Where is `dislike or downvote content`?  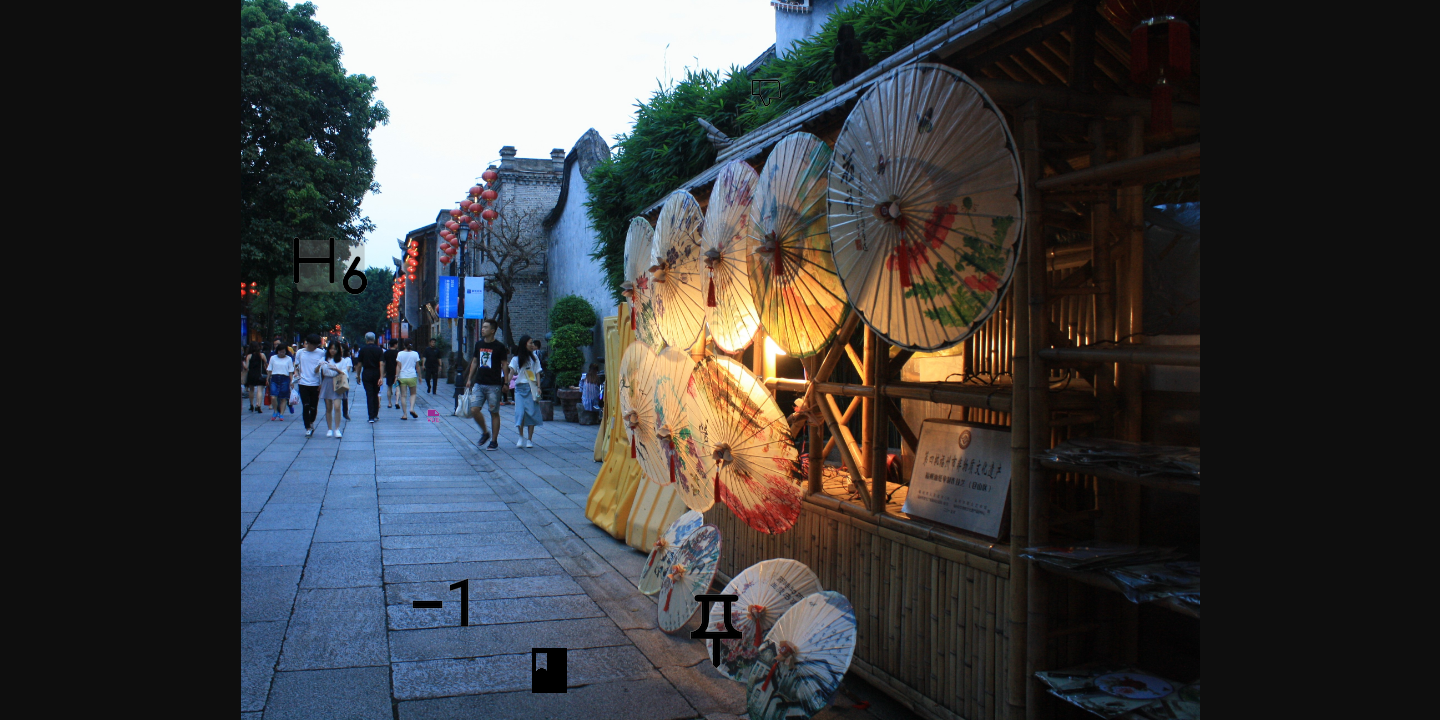 dislike or downvote content is located at coordinates (766, 91).